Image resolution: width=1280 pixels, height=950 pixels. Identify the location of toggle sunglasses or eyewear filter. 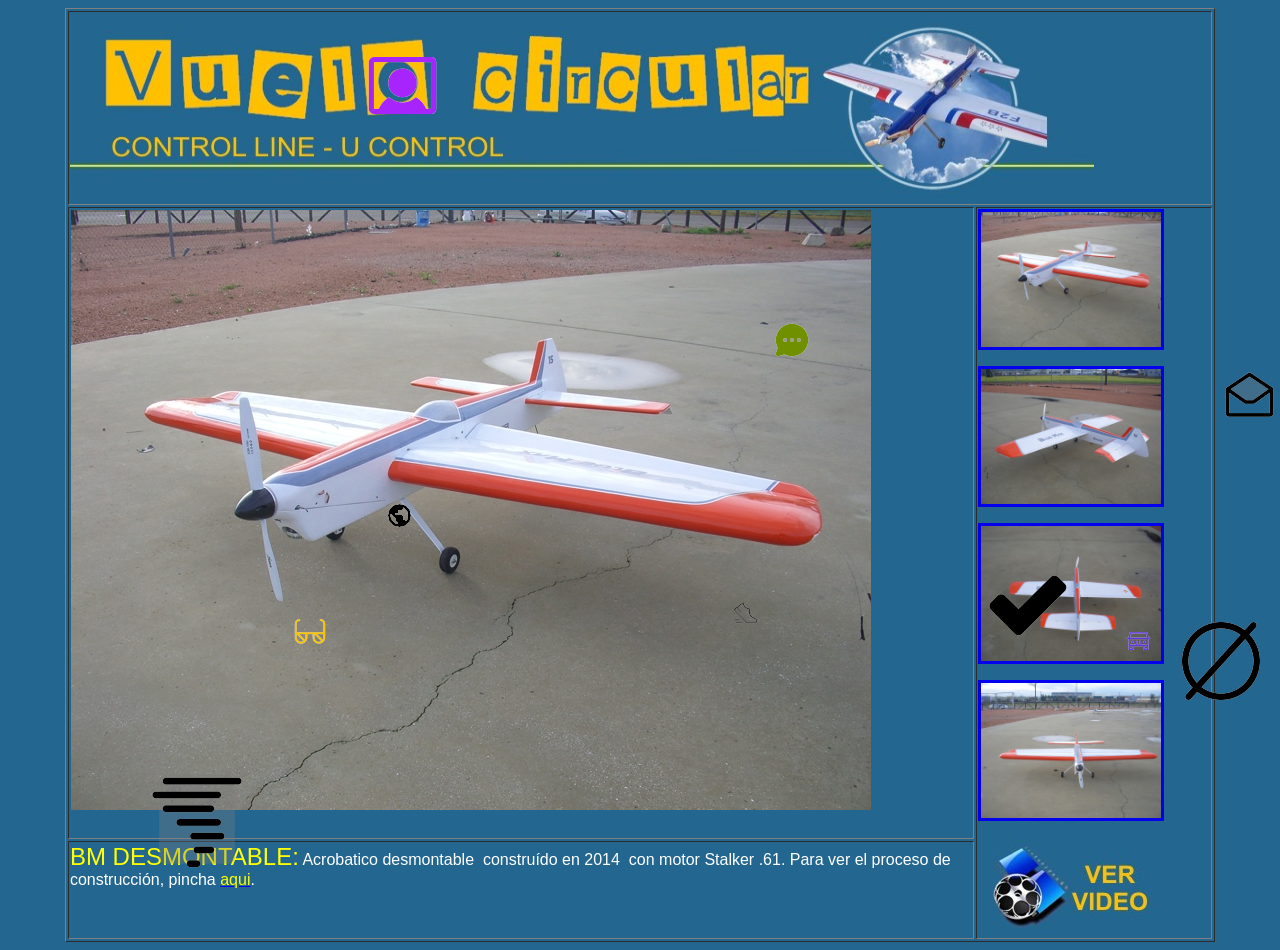
(310, 632).